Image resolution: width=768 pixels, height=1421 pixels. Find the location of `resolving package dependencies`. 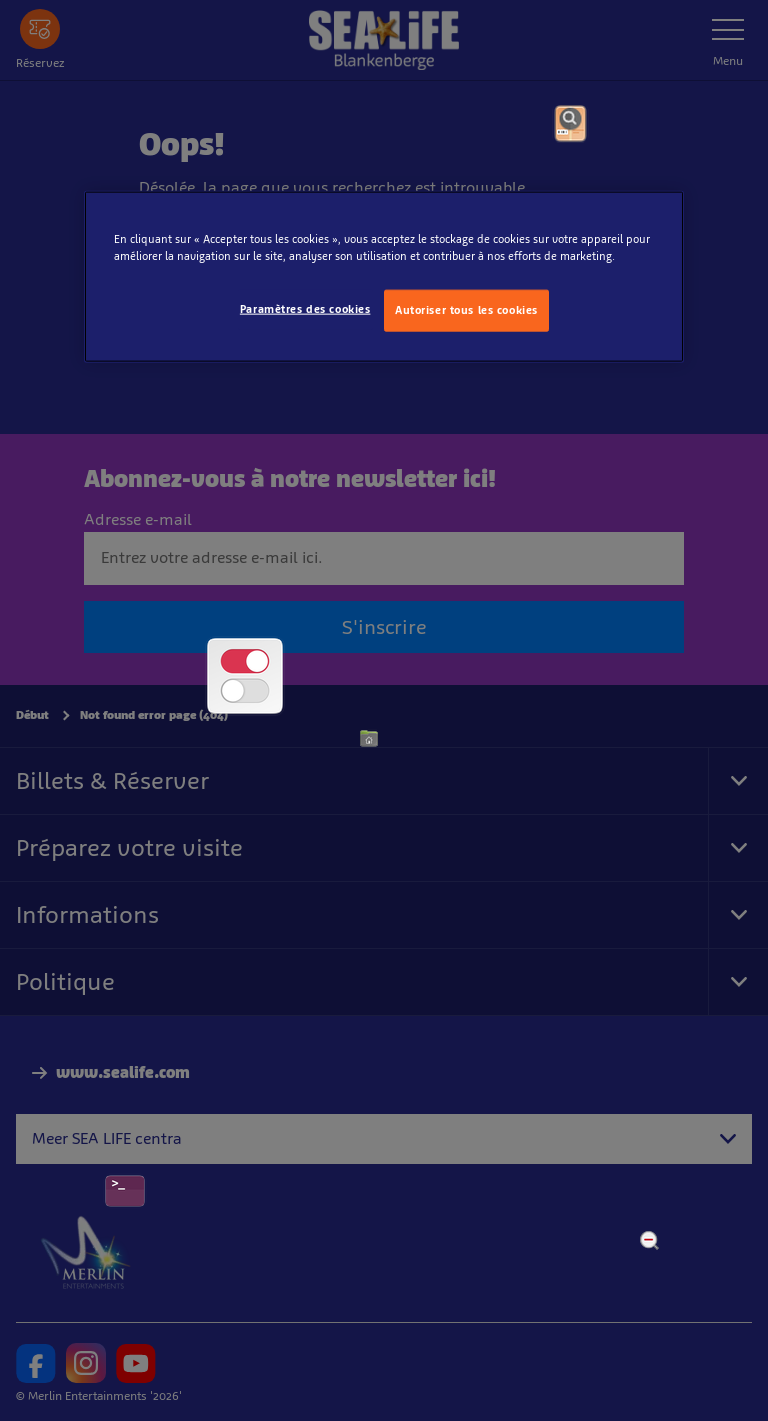

resolving package dependencies is located at coordinates (570, 123).